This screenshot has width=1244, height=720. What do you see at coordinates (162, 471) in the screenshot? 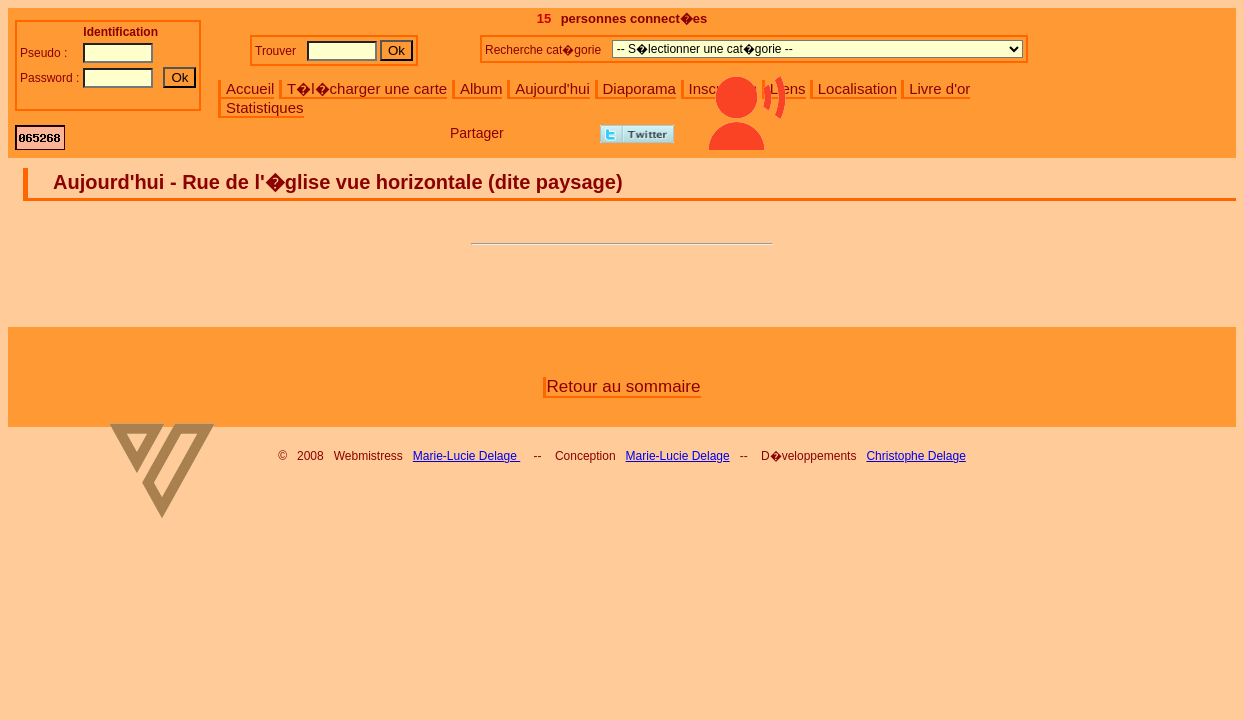
I see `vuetify framework logo` at bounding box center [162, 471].